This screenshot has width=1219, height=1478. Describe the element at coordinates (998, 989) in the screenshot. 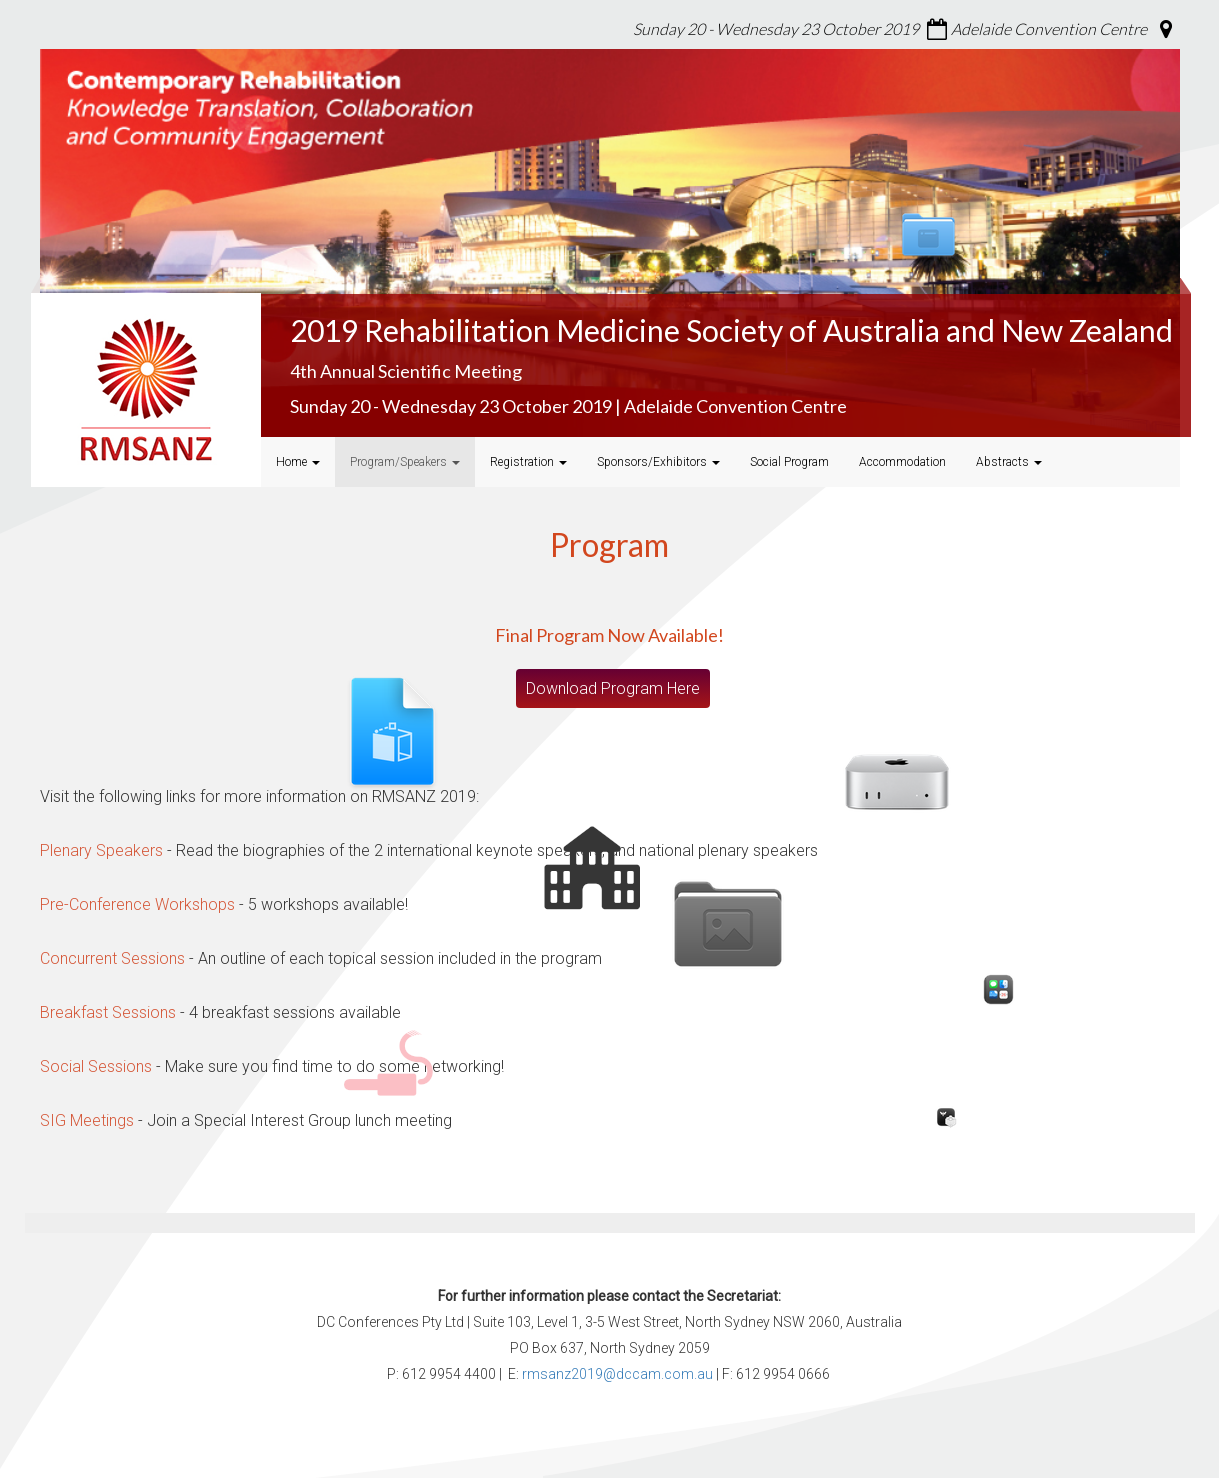

I see `preview and browse installed app icons` at that location.